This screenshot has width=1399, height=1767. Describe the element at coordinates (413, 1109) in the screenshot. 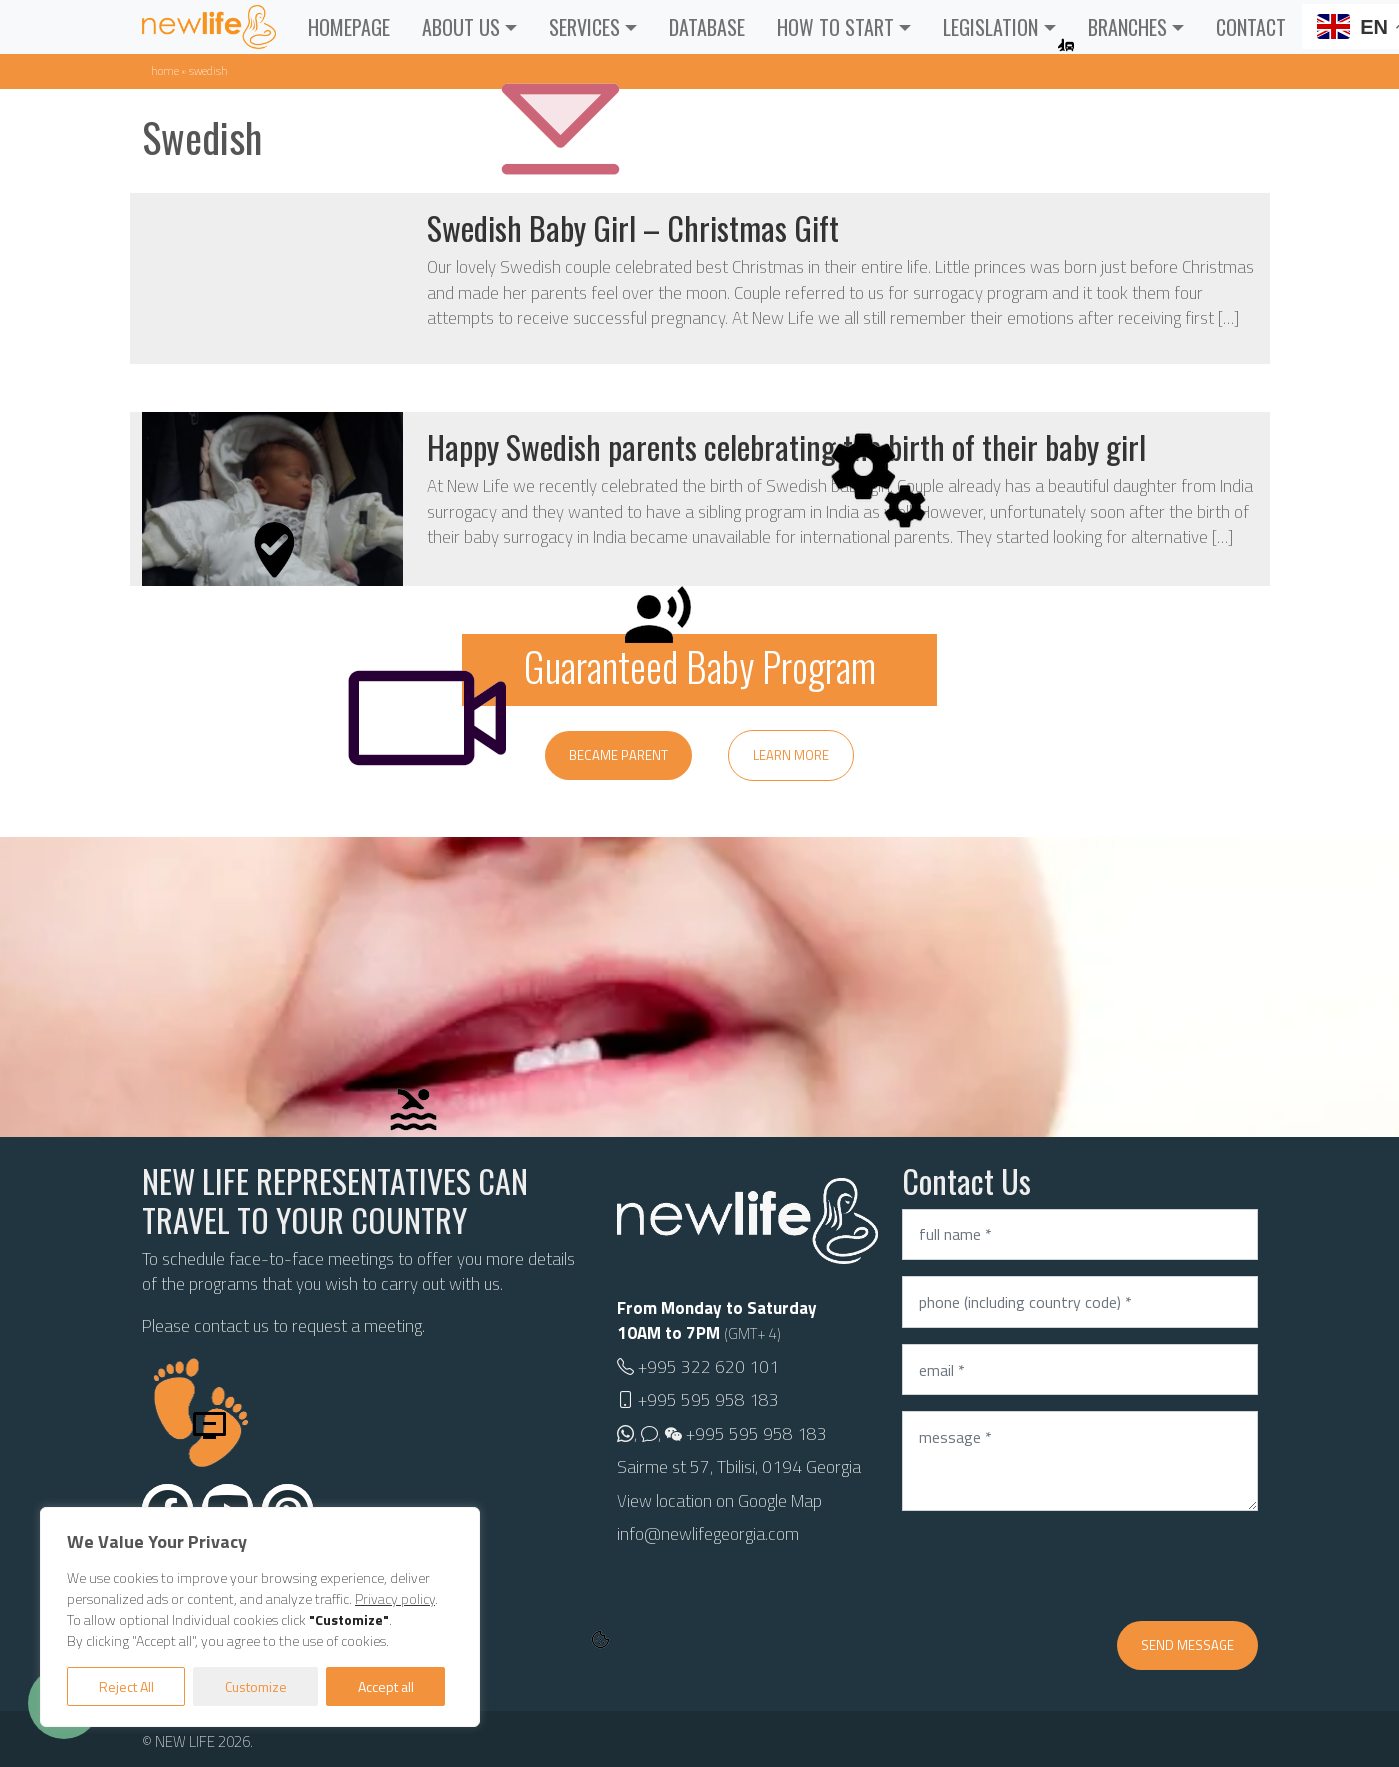

I see `indicates swimming pool amenity available` at that location.